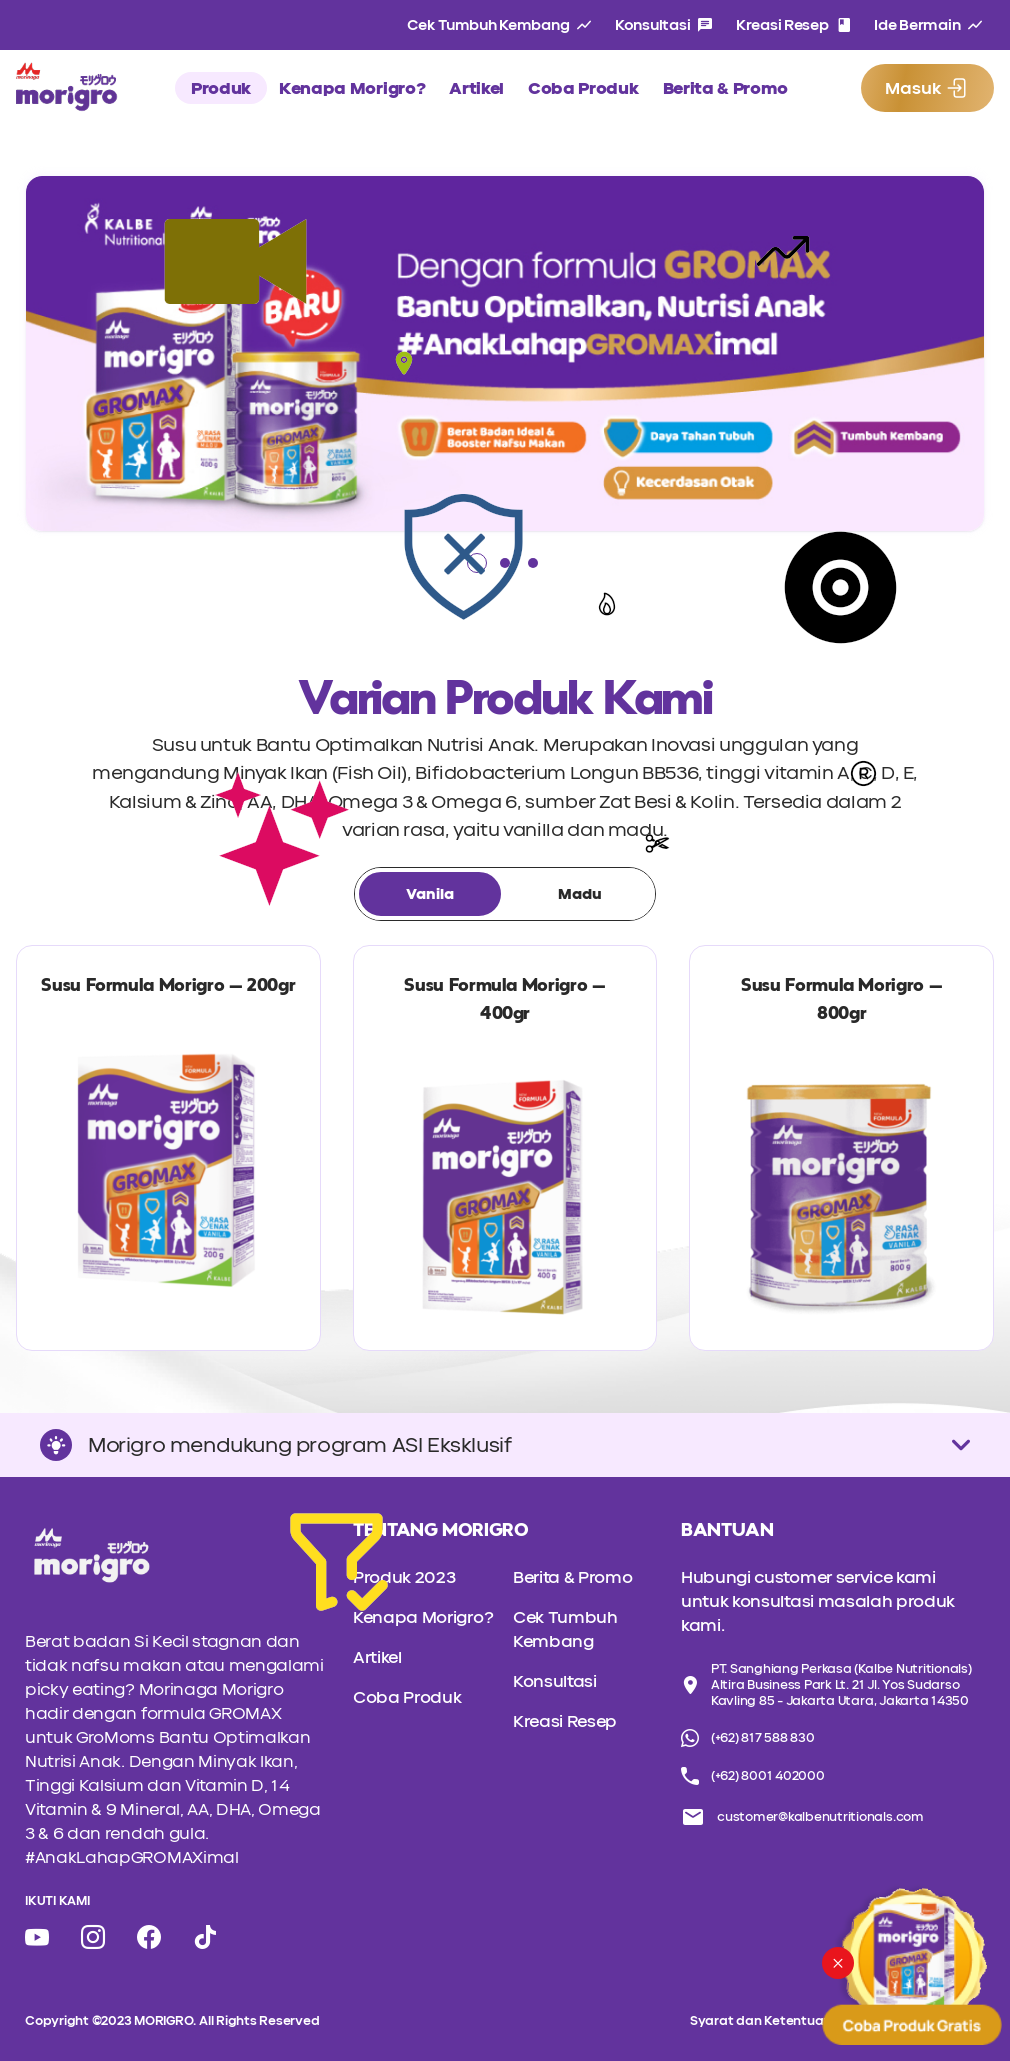 The image size is (1010, 2061). Describe the element at coordinates (863, 773) in the screenshot. I see `indicates registered trademark status` at that location.